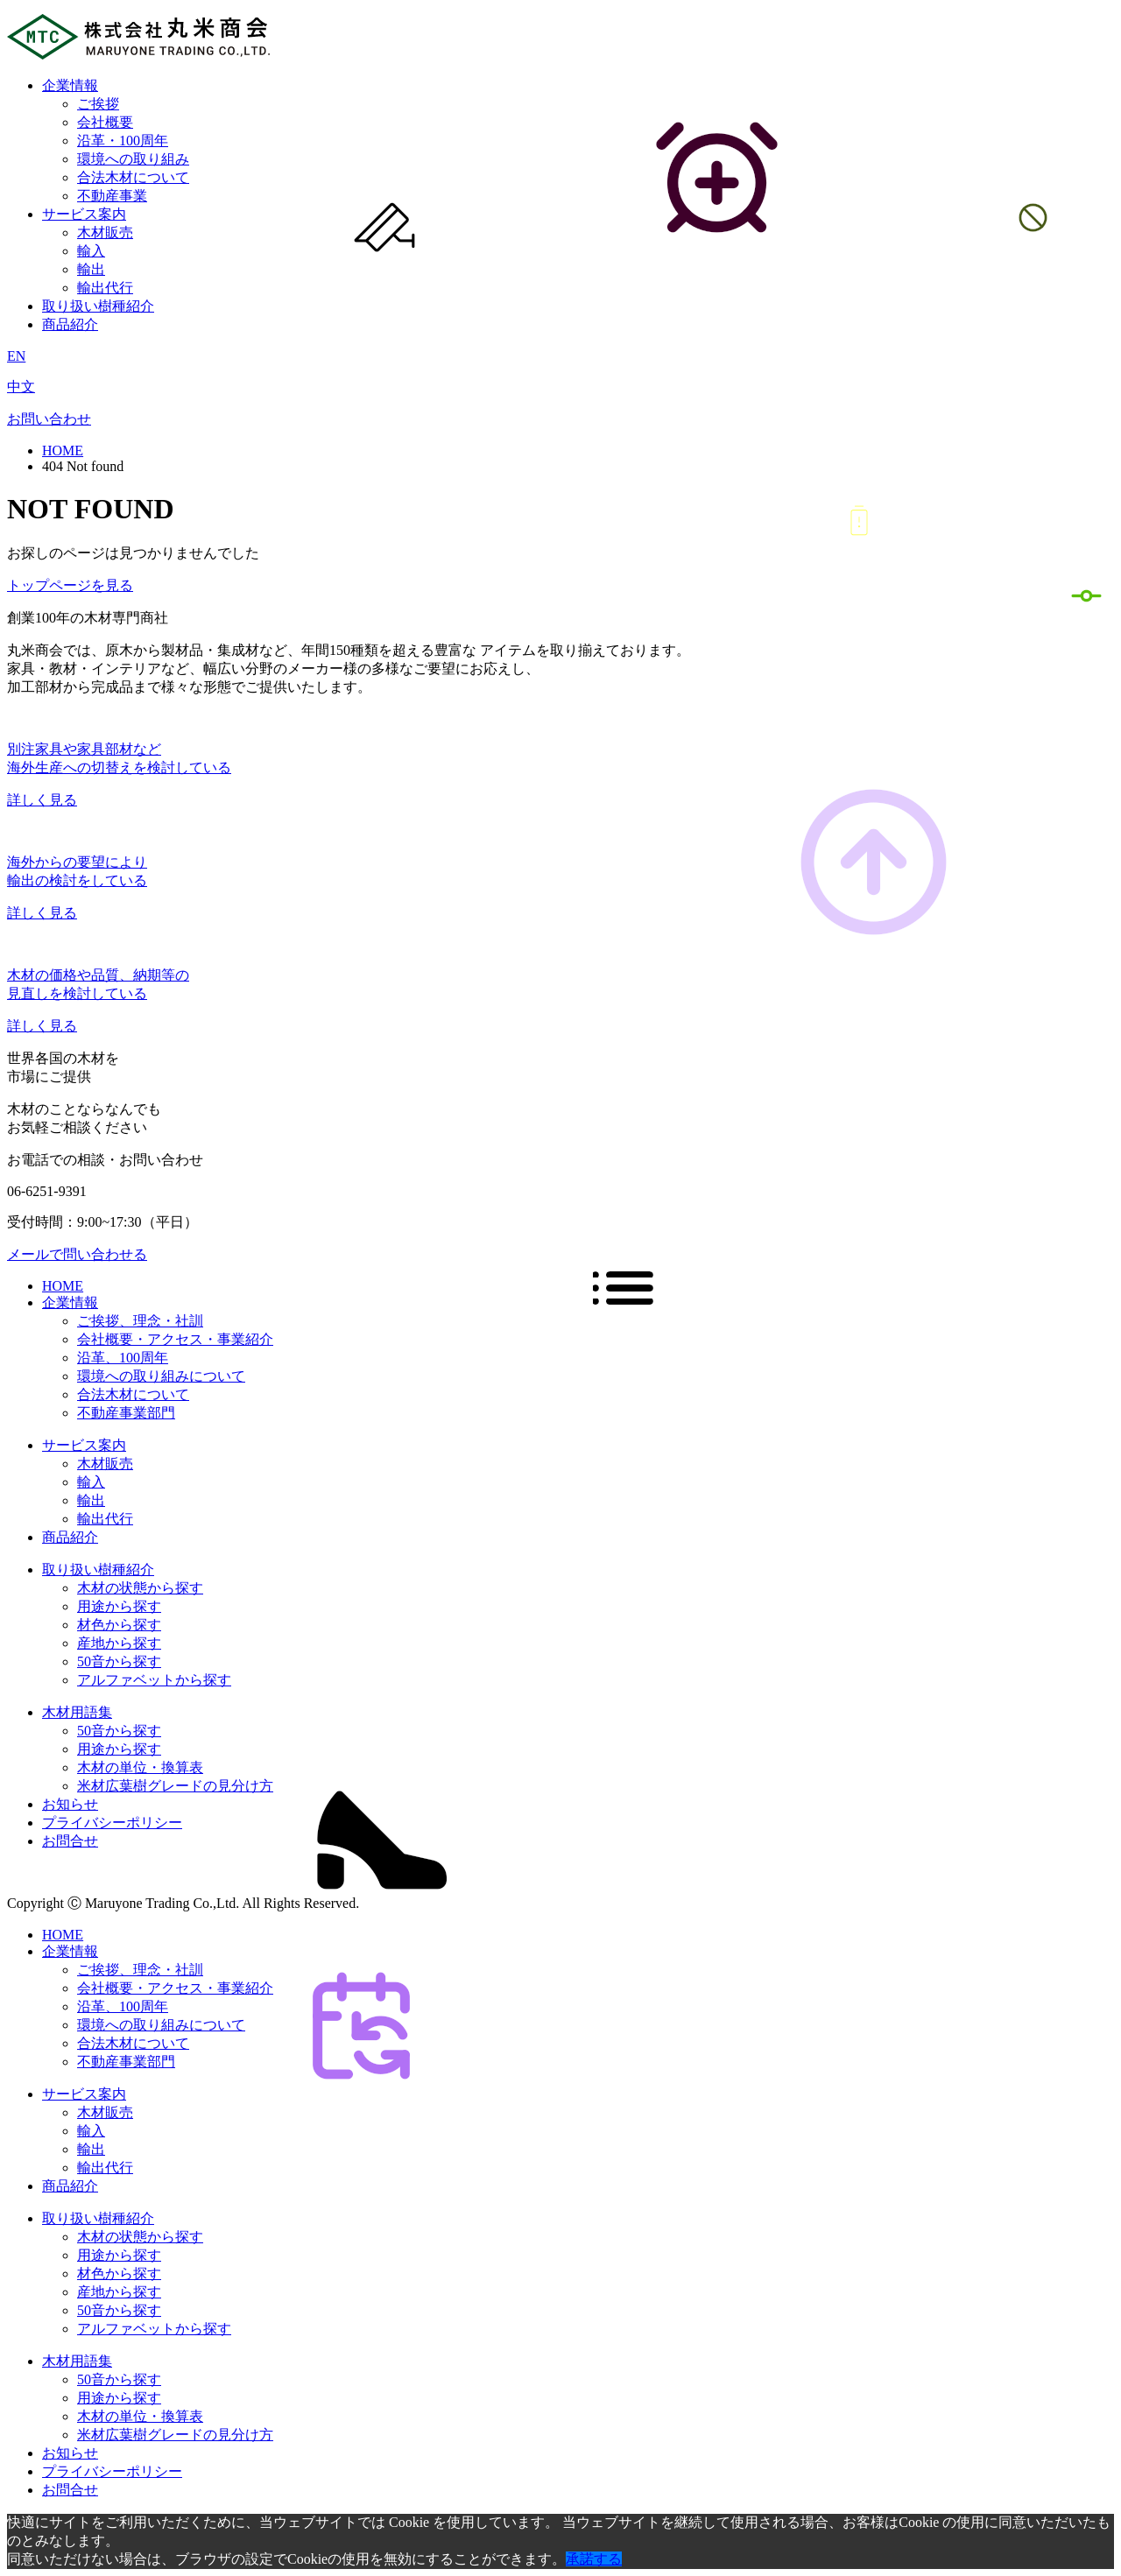 The height and width of the screenshot is (2576, 1121). I want to click on scroll to top of page, so click(873, 862).